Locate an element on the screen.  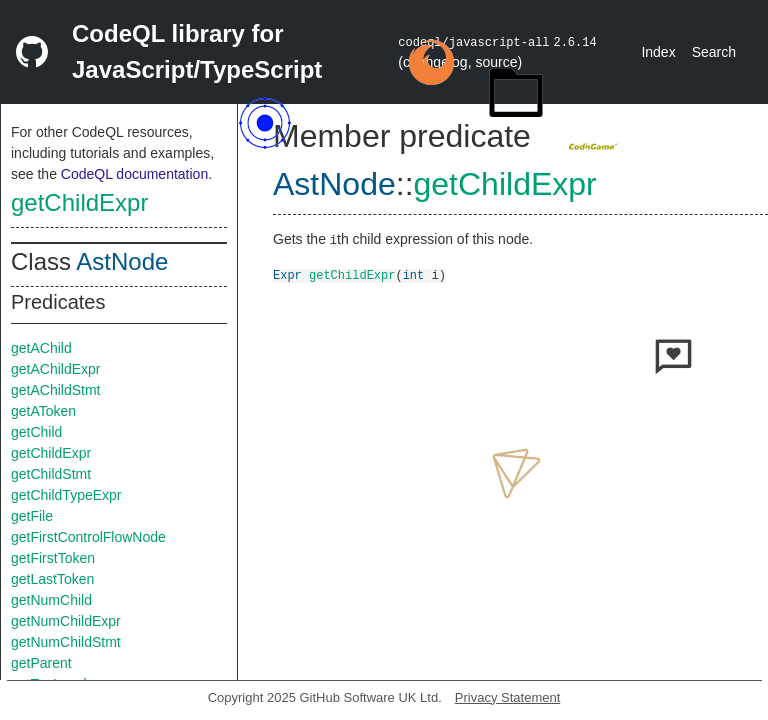
pushed app logo is located at coordinates (516, 473).